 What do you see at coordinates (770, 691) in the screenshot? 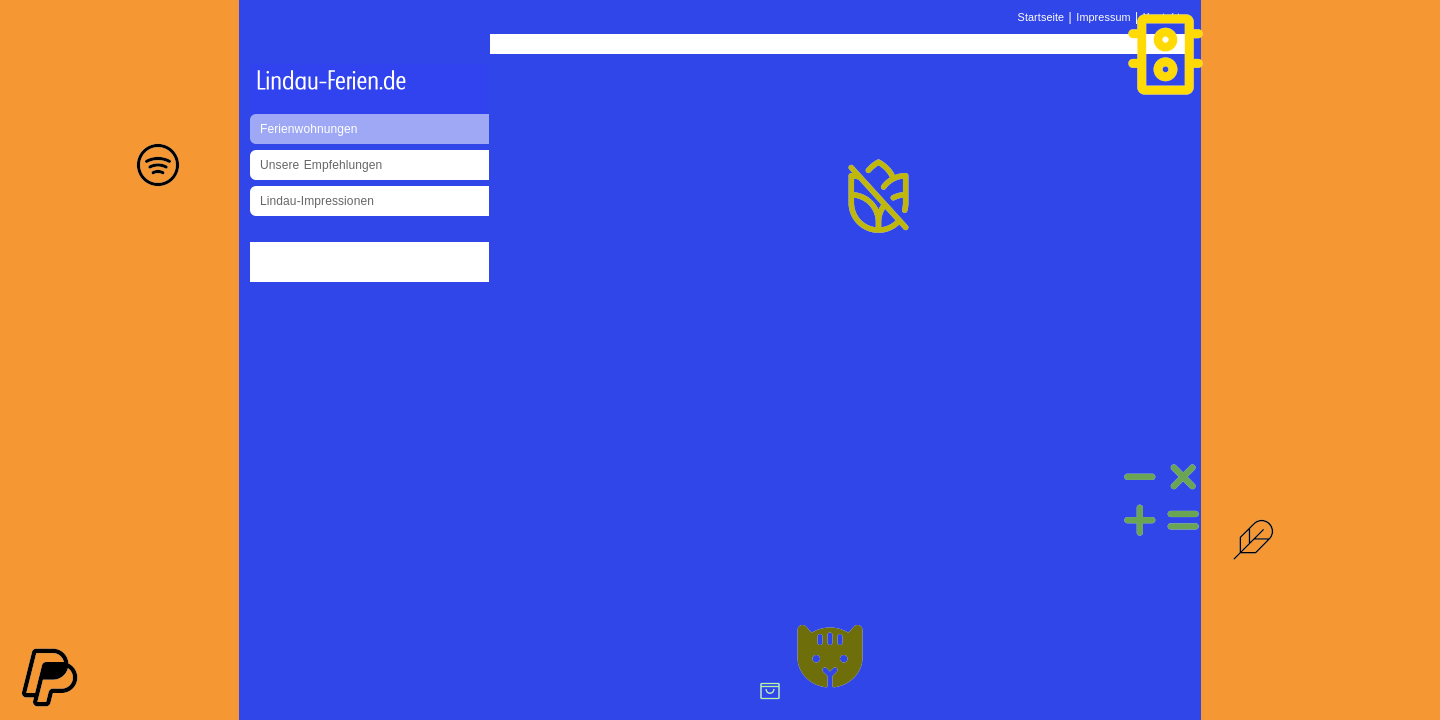
I see `view your shopping bag` at bounding box center [770, 691].